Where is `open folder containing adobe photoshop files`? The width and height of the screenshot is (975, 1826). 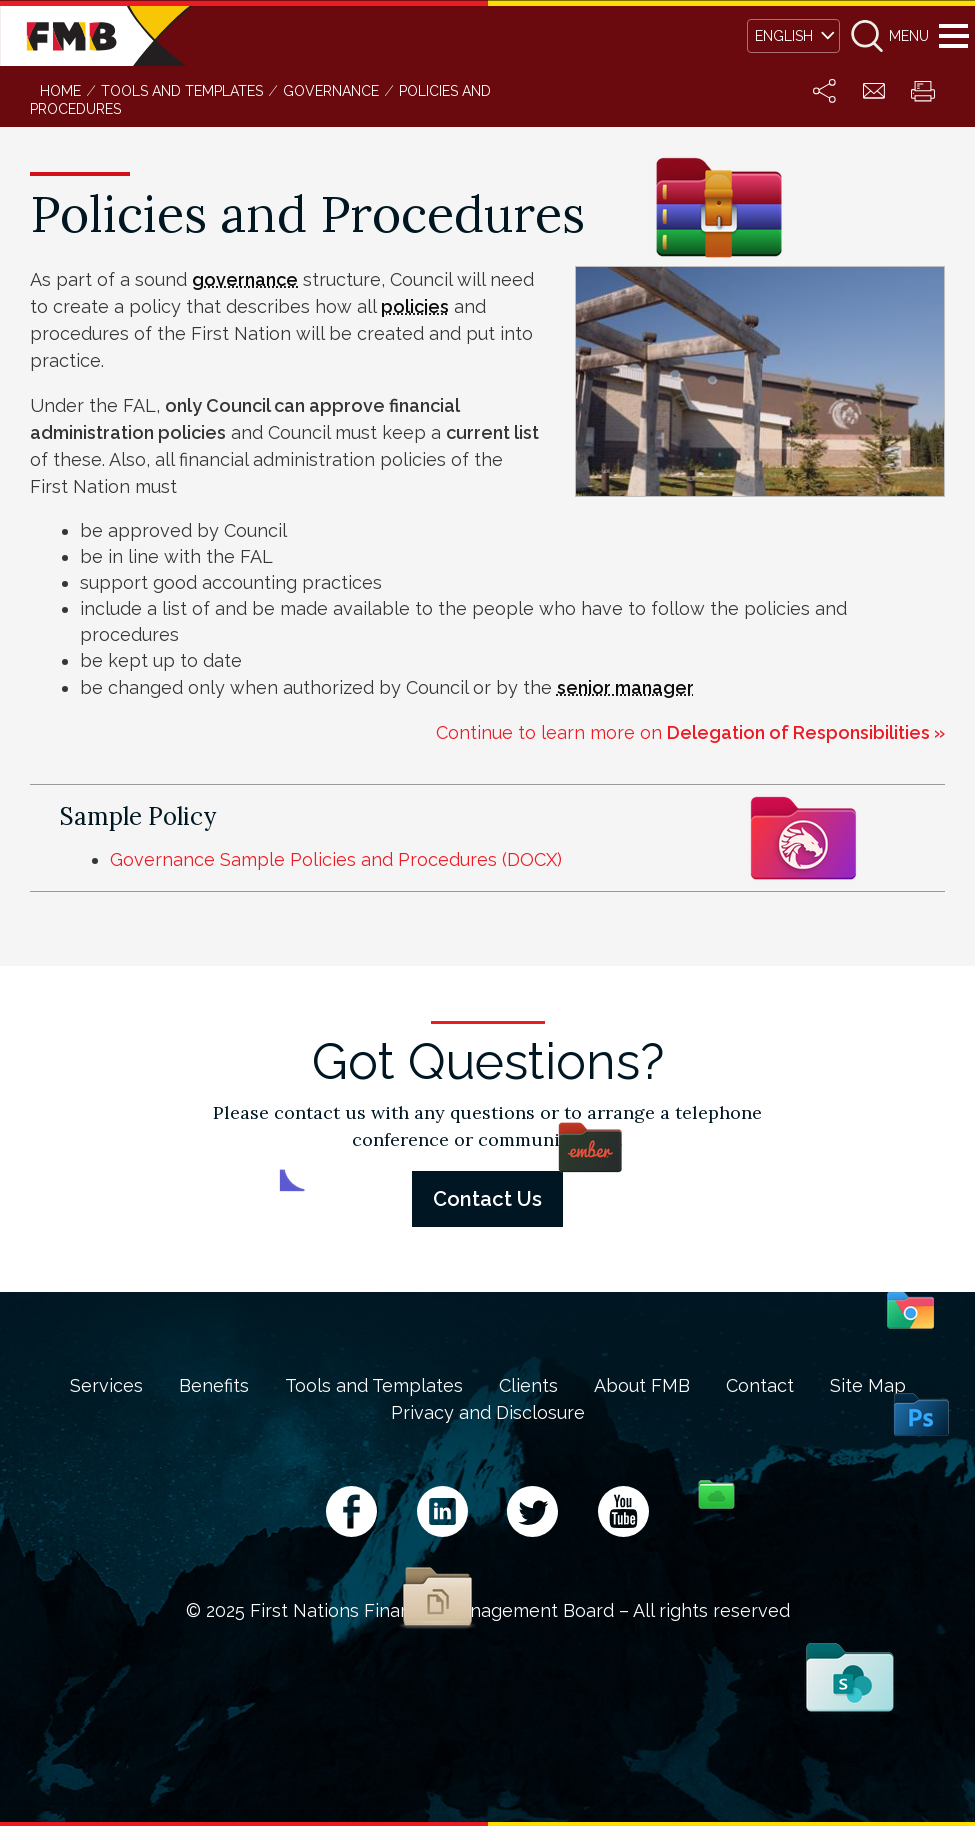
open folder containing adobe photoshop files is located at coordinates (921, 1416).